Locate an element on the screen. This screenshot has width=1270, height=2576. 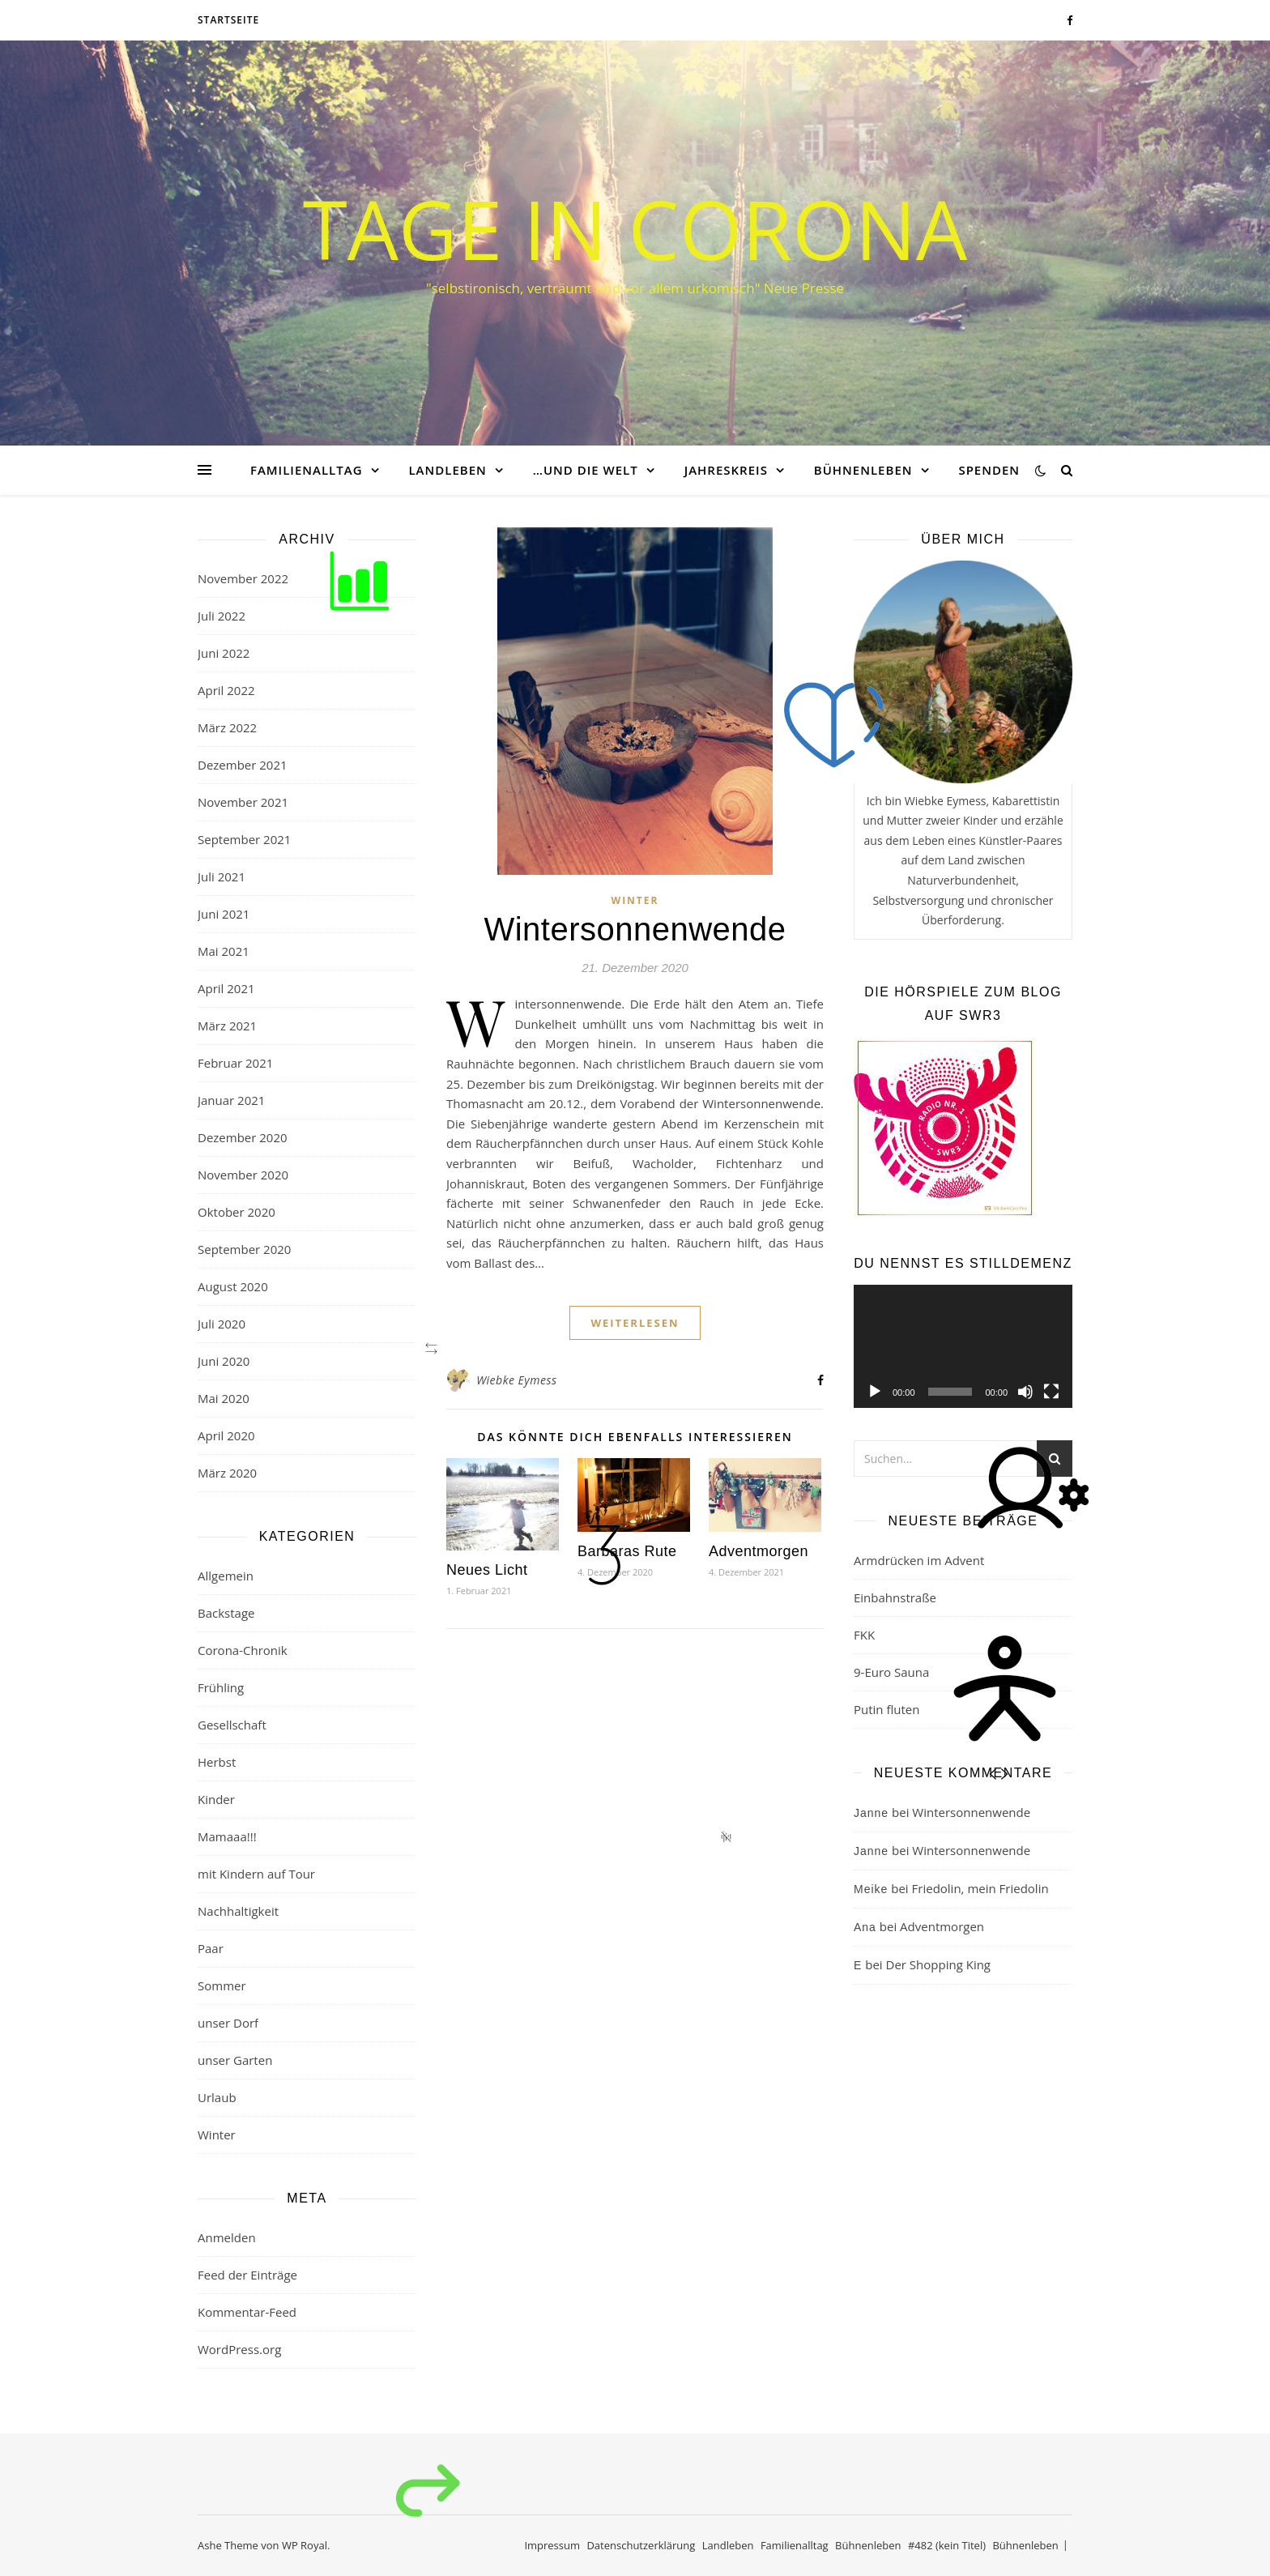
swap or exchange items is located at coordinates (431, 1348).